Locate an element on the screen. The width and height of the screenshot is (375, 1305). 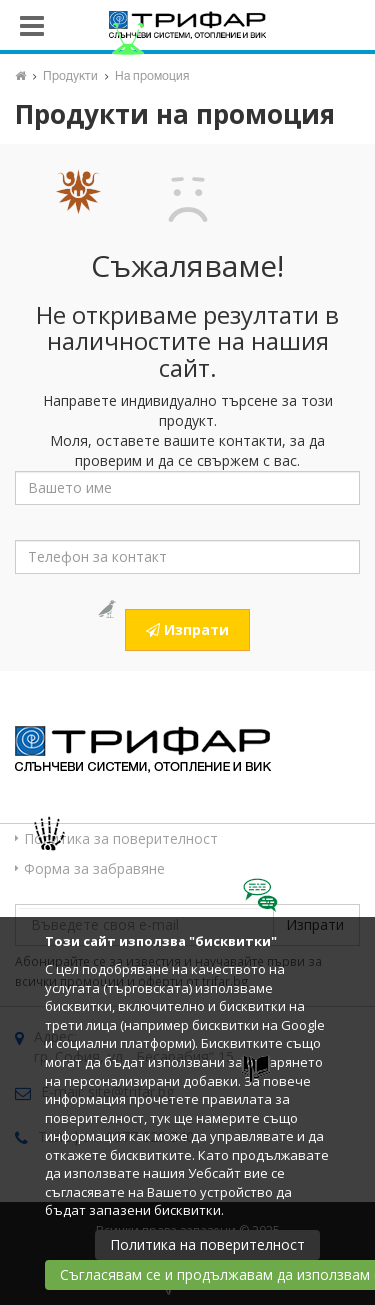
egyptian-themed game element or character is located at coordinates (107, 609).